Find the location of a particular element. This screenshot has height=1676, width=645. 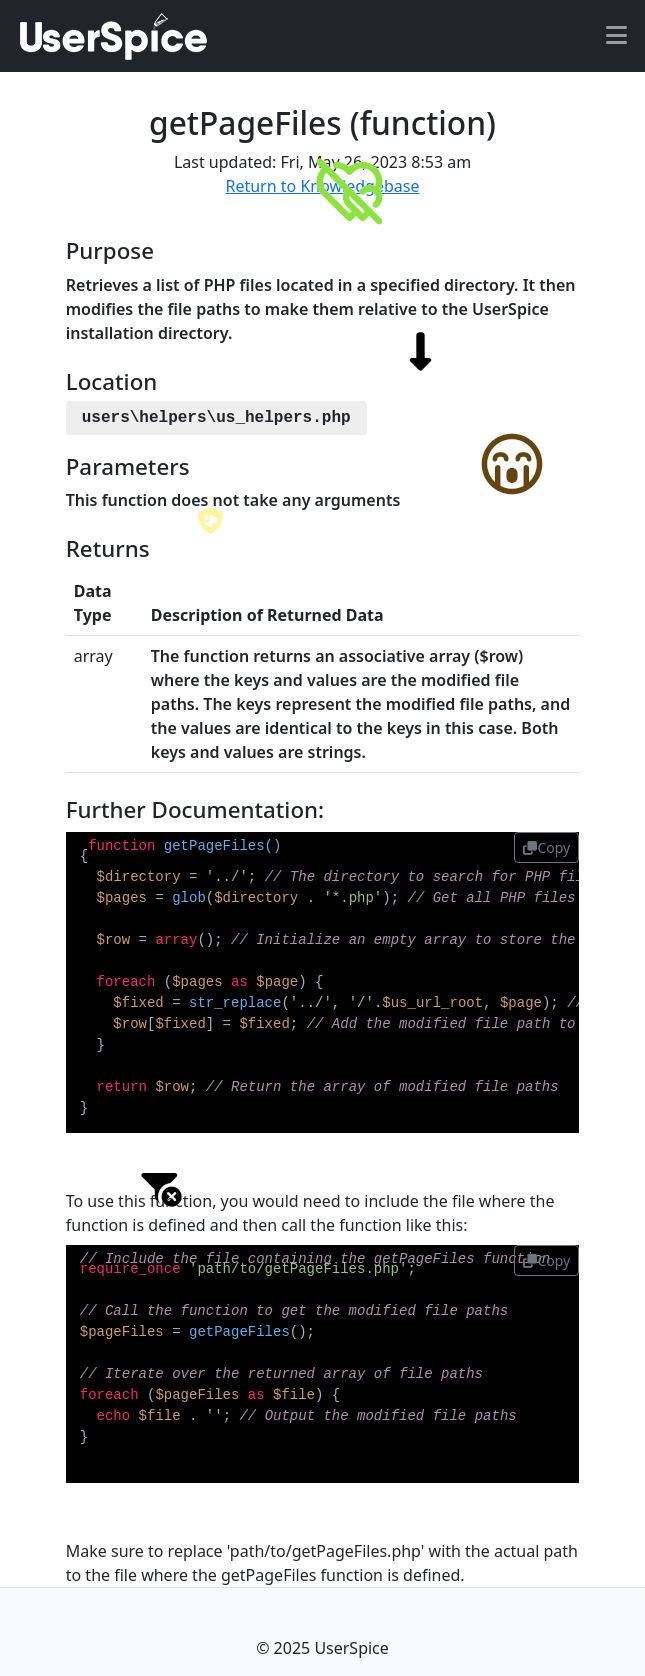

clear all active filters is located at coordinates (161, 1186).